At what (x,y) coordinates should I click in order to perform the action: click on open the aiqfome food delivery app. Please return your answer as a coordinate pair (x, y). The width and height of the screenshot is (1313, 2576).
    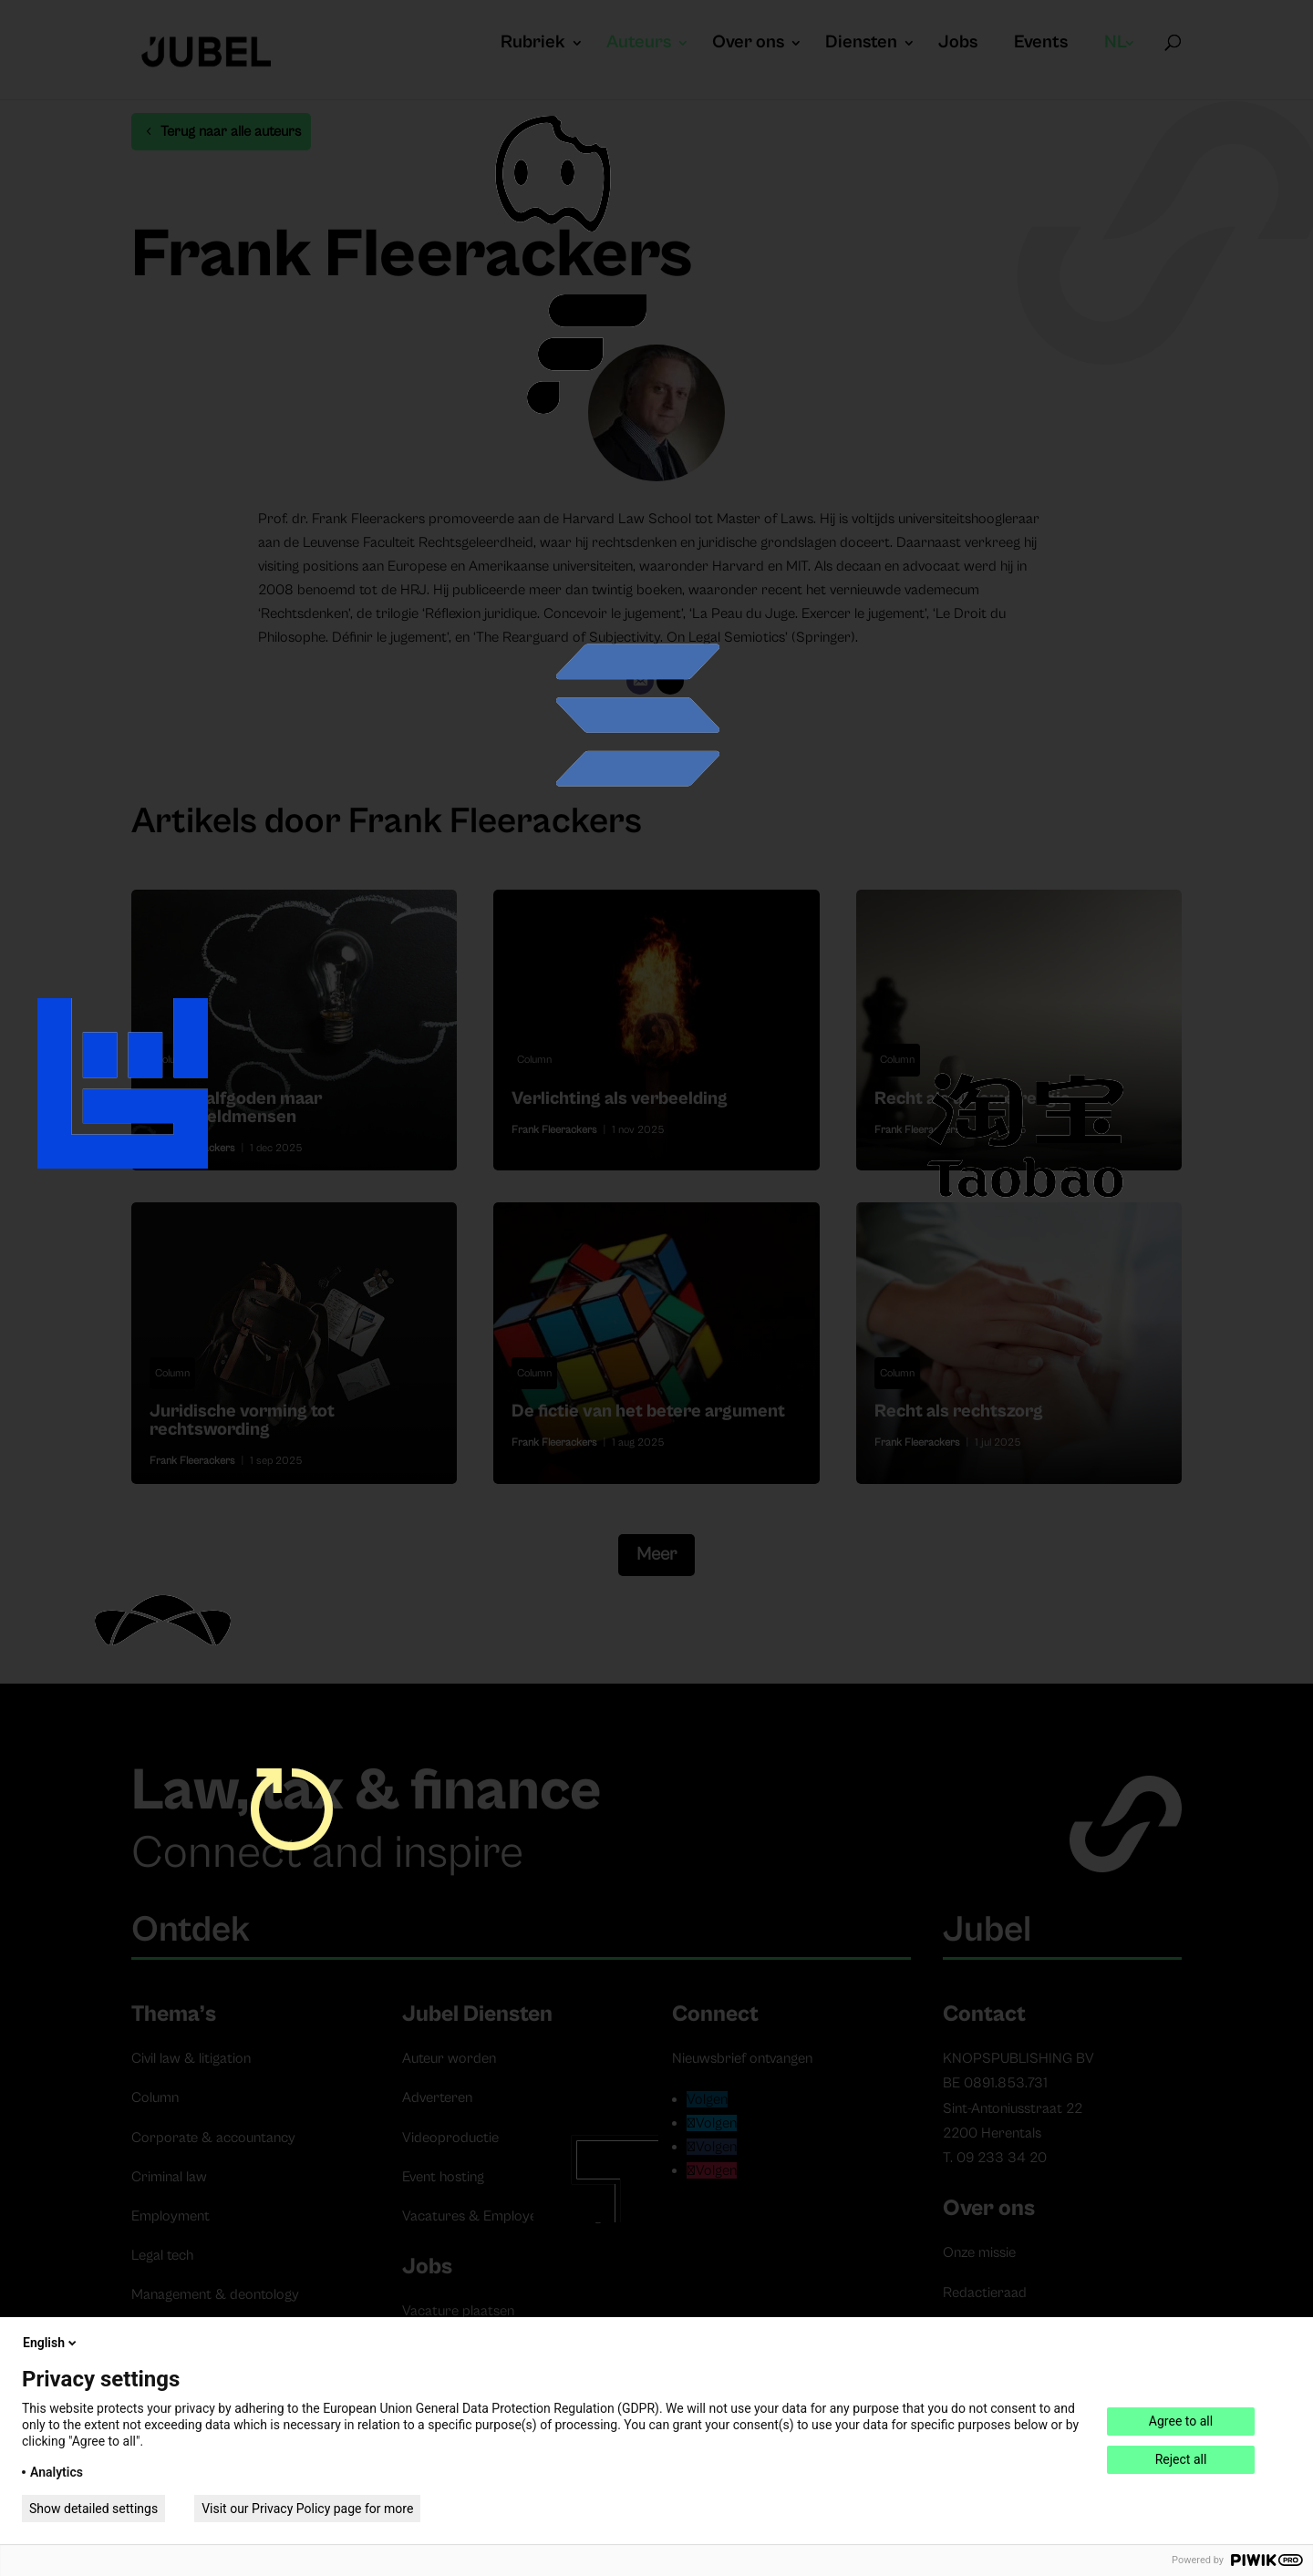
    Looking at the image, I should click on (553, 173).